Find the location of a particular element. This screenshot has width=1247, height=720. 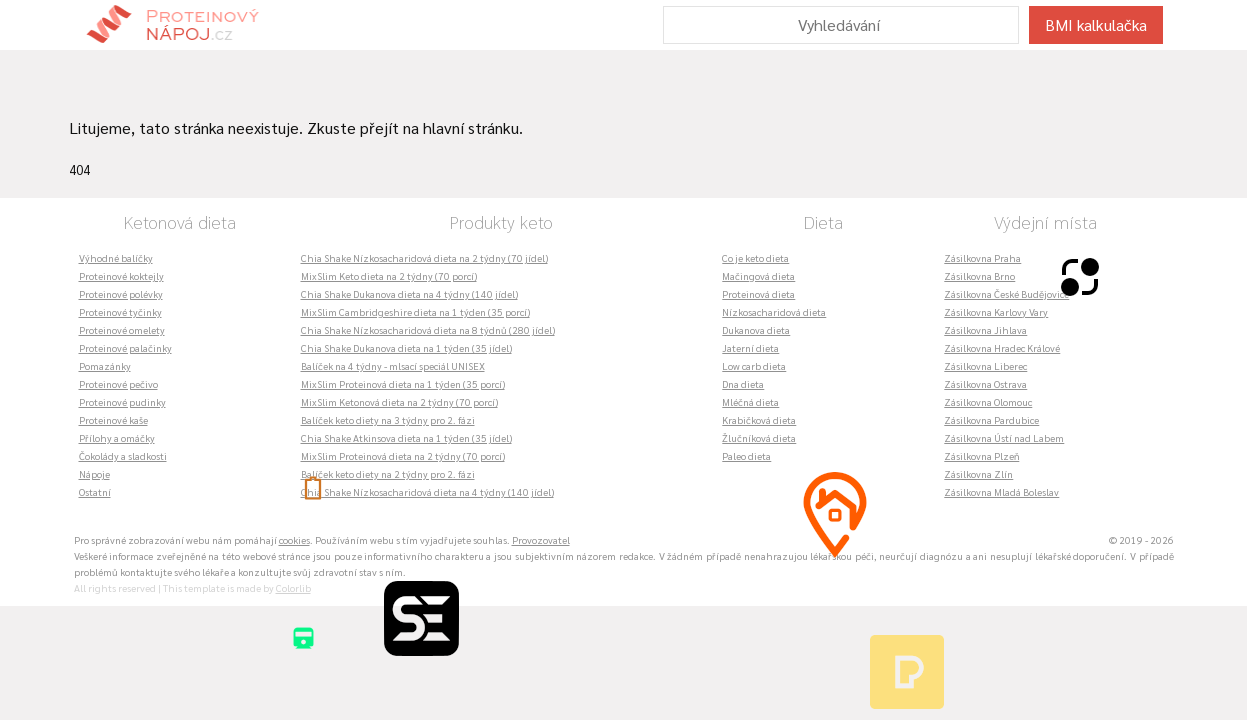

open the Zingat real estate app is located at coordinates (835, 515).